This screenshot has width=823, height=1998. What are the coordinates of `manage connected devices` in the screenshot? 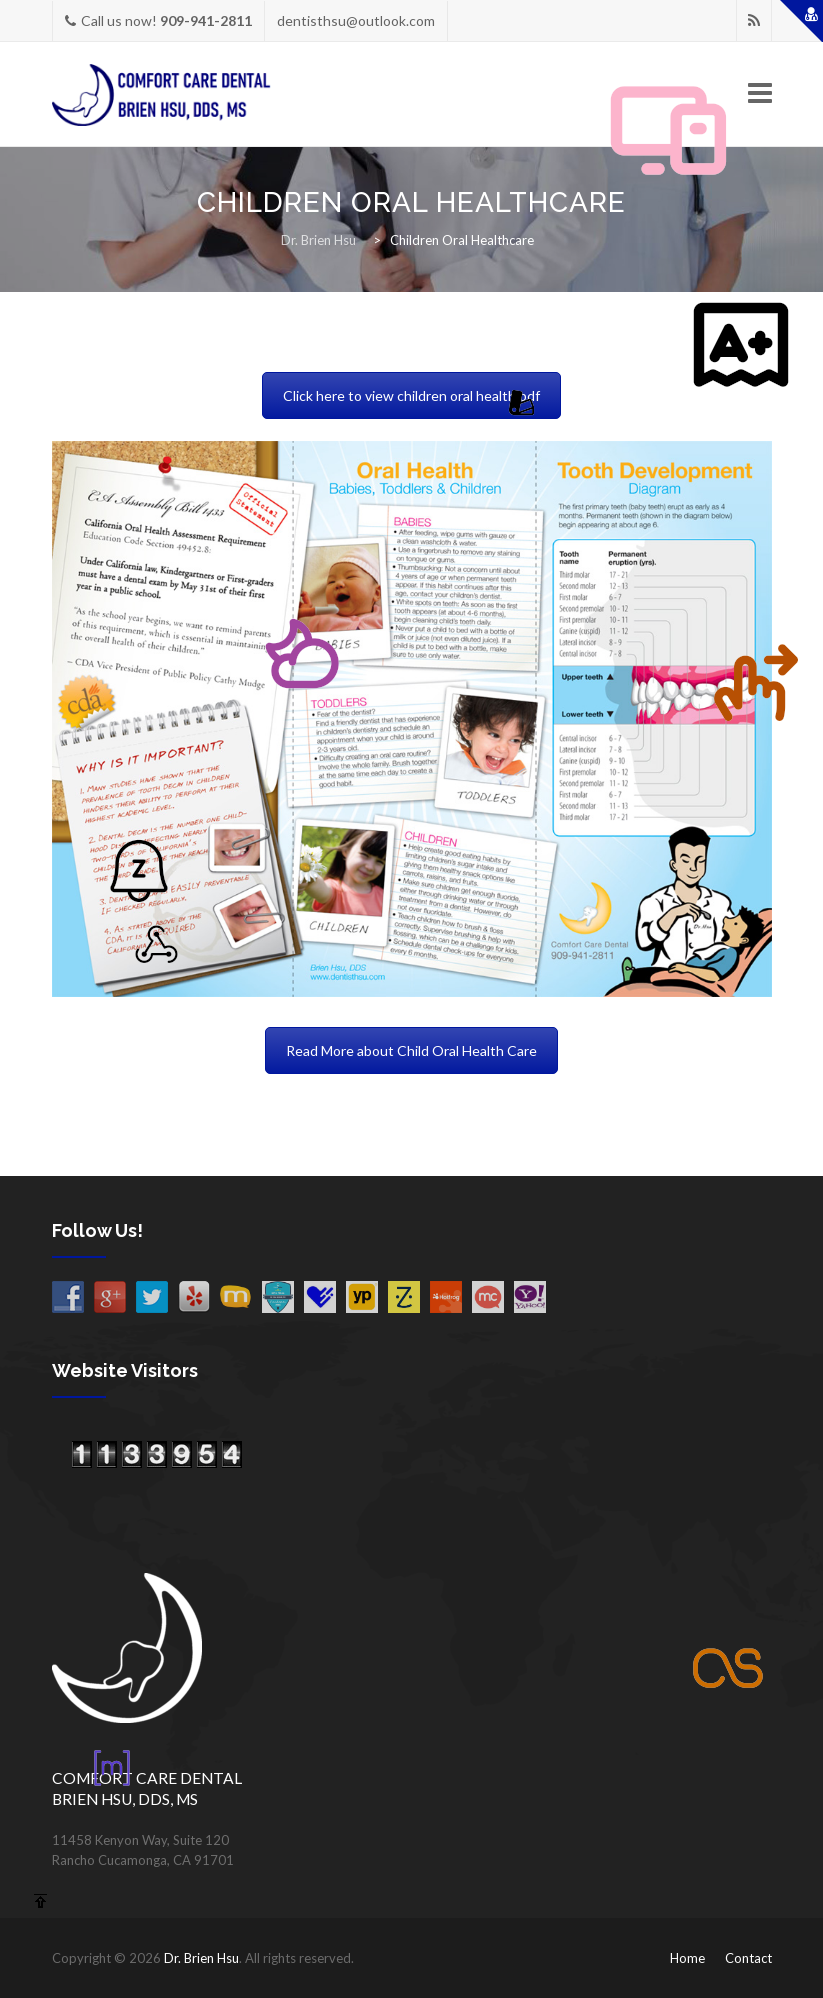 It's located at (666, 130).